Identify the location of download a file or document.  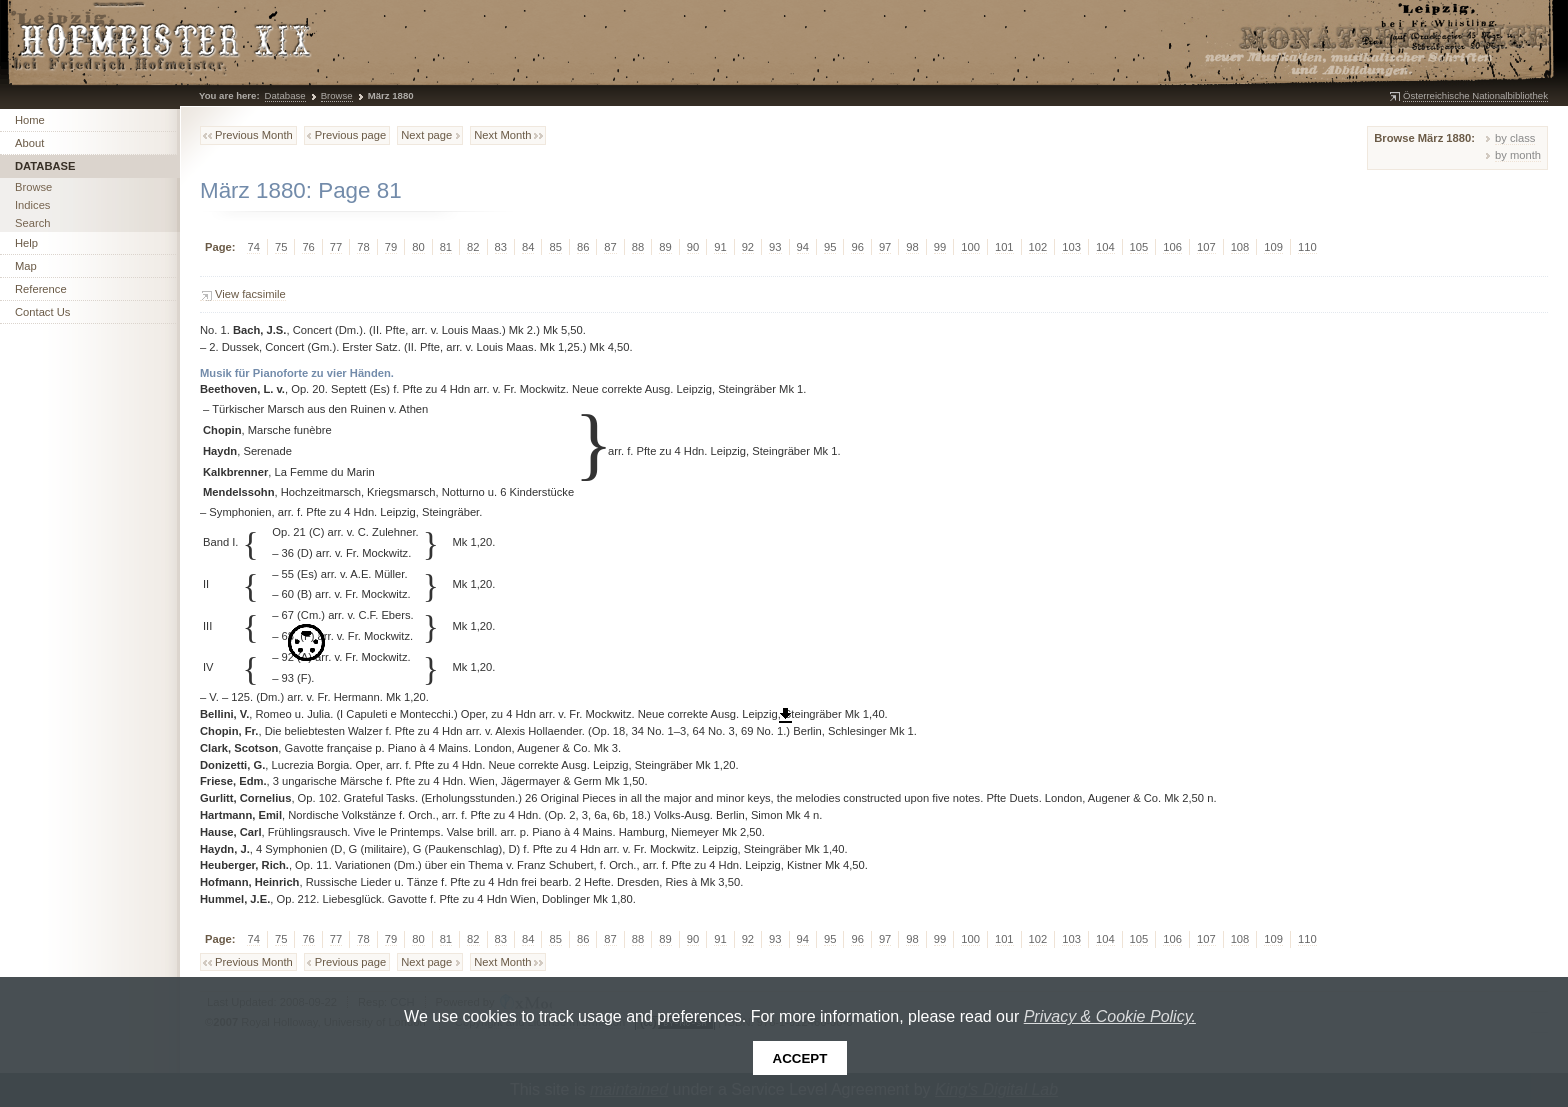
(785, 715).